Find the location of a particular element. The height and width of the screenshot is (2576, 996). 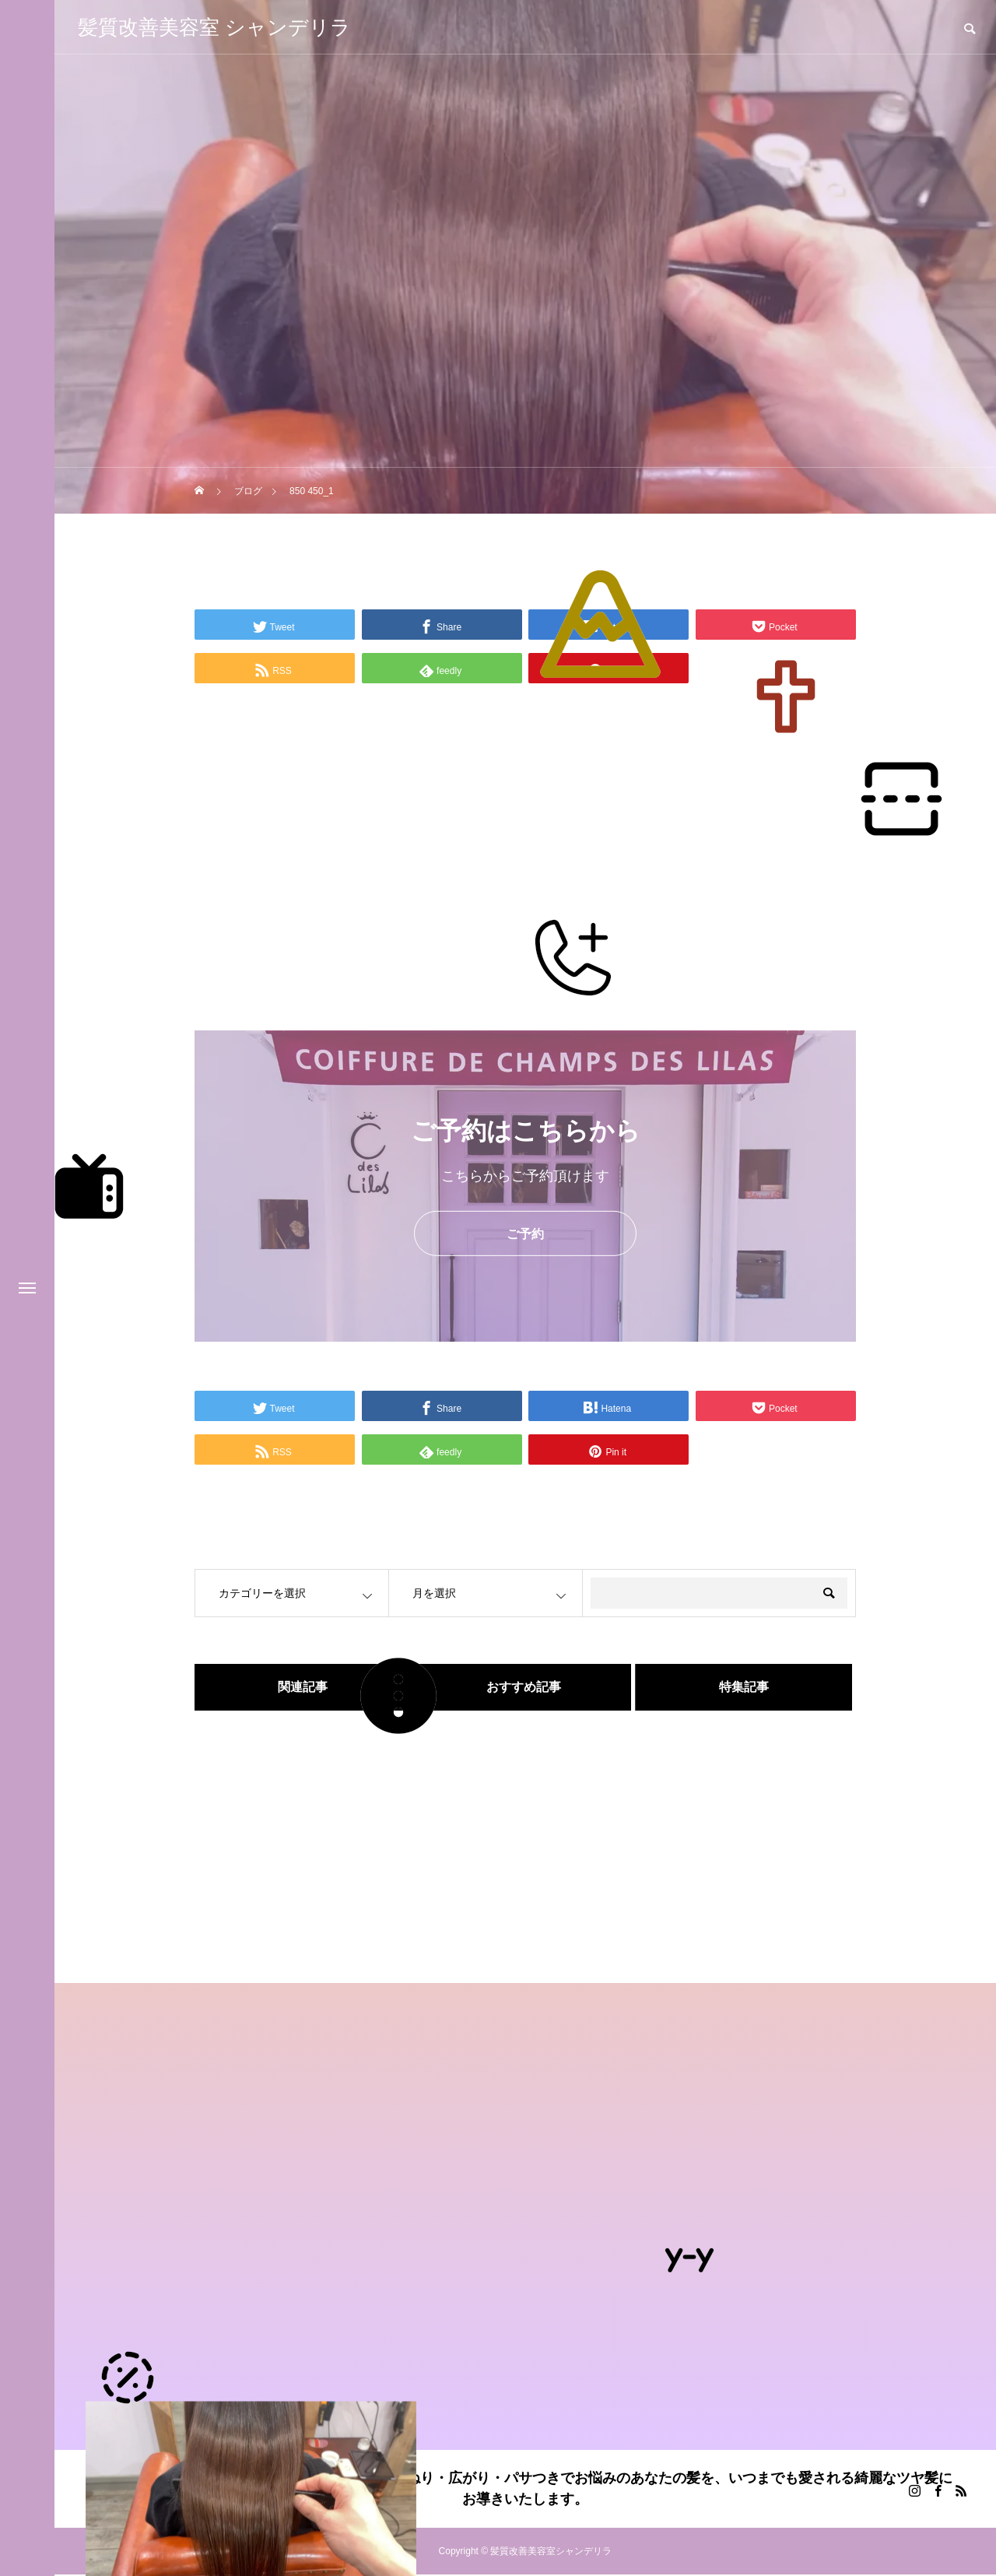

open more options menu is located at coordinates (398, 1696).